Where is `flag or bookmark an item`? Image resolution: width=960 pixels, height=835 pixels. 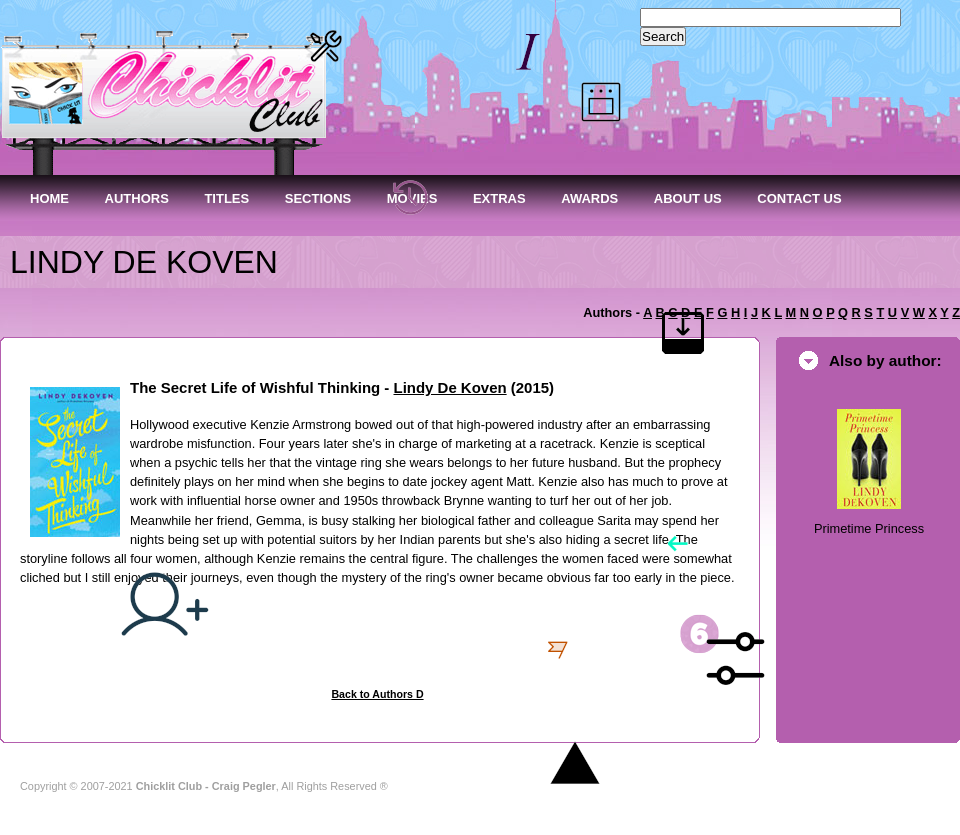 flag or bookmark an item is located at coordinates (557, 649).